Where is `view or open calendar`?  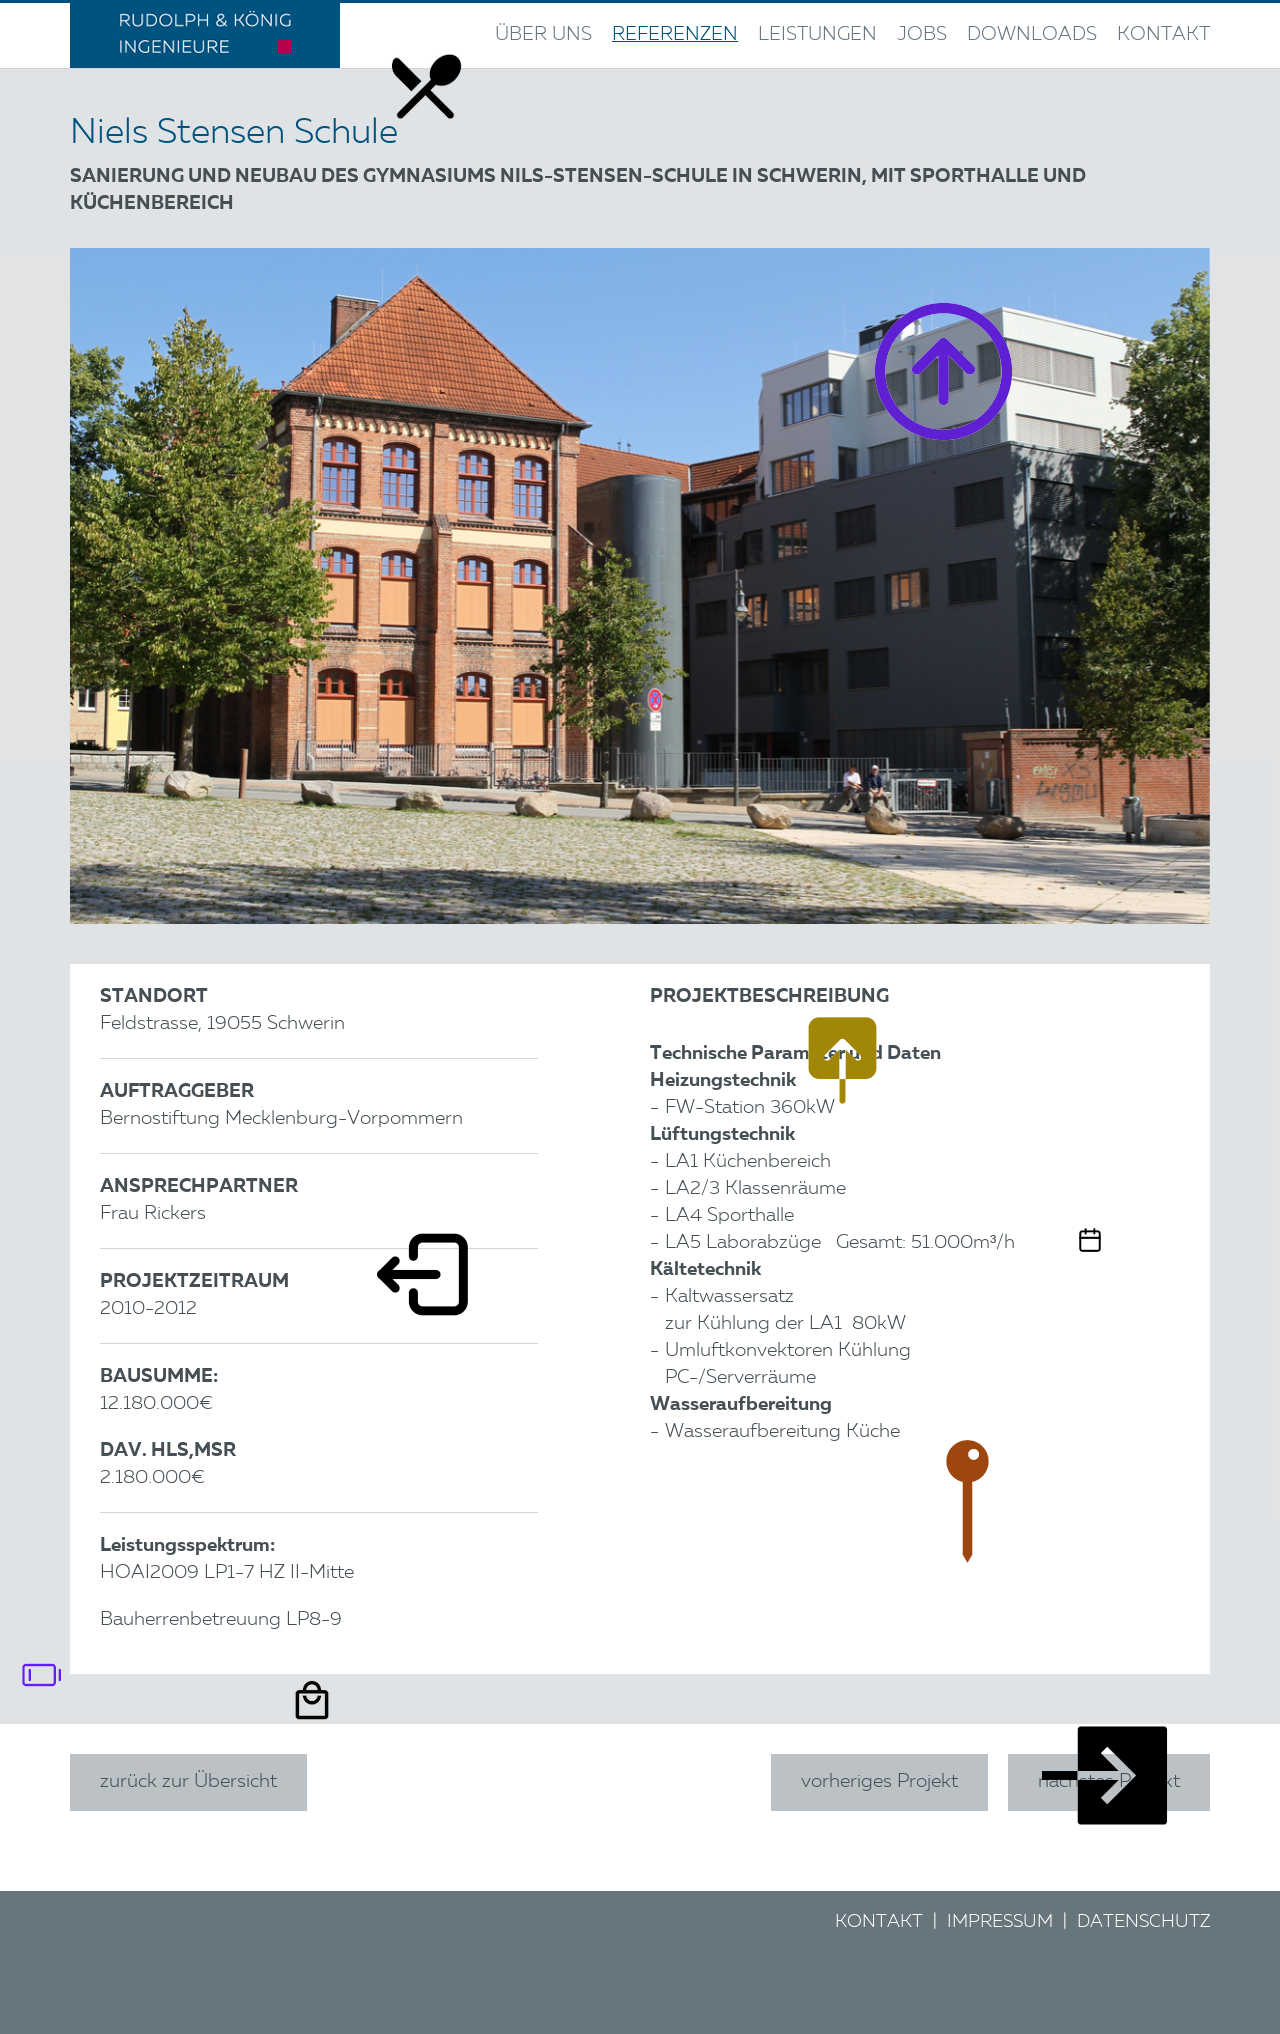 view or open calendar is located at coordinates (1090, 1240).